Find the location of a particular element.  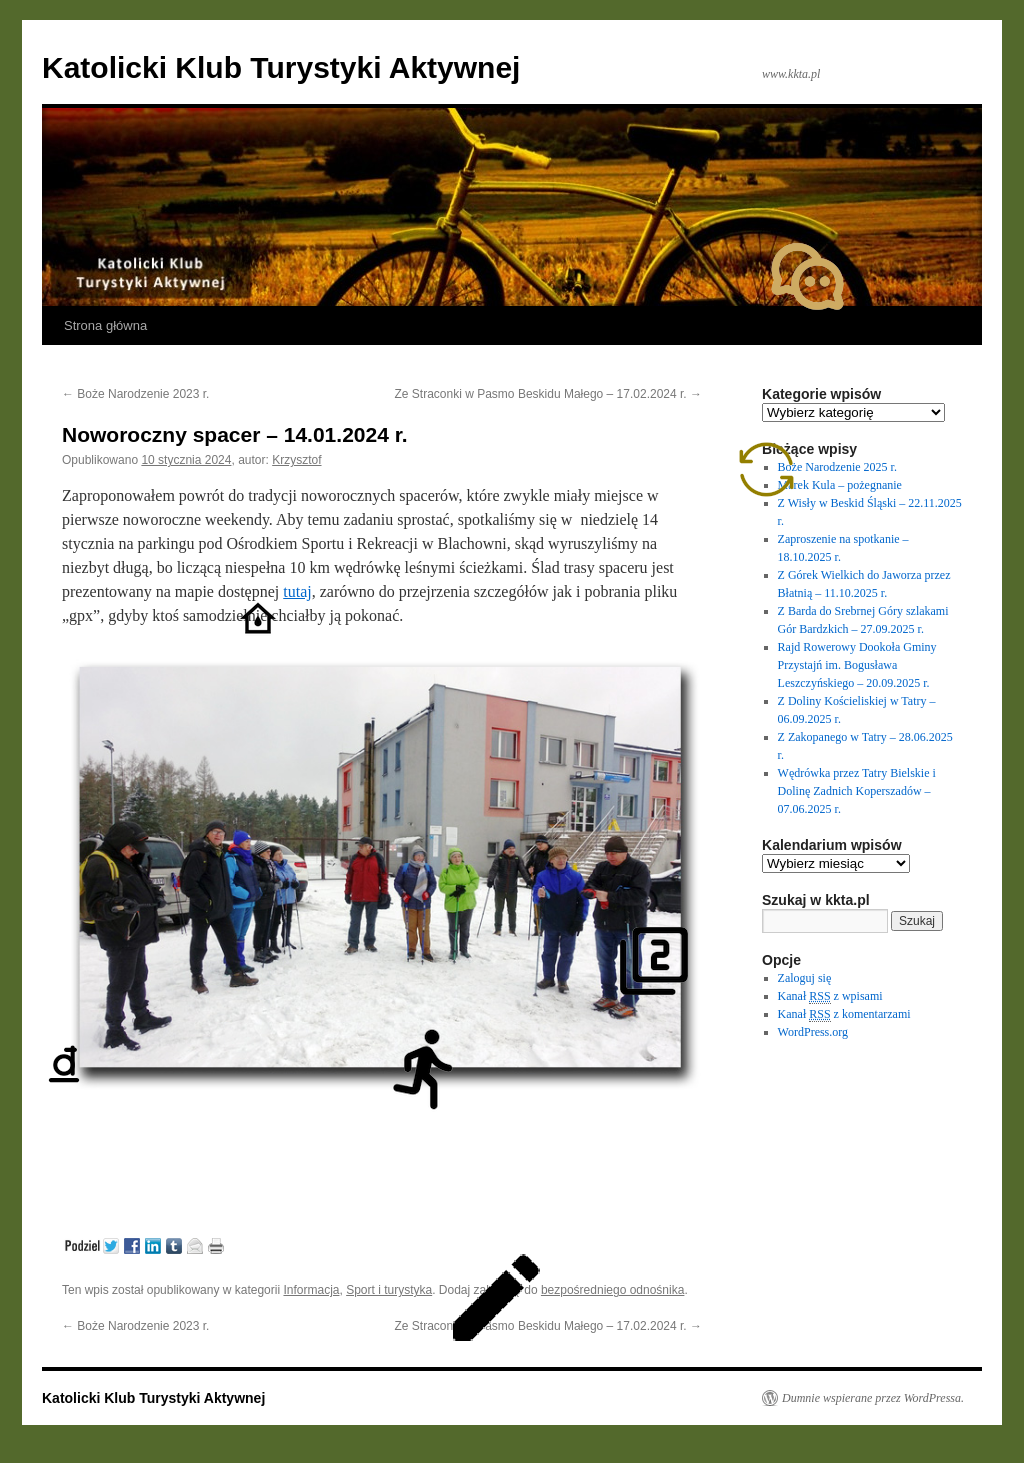

edit content or settings is located at coordinates (496, 1297).